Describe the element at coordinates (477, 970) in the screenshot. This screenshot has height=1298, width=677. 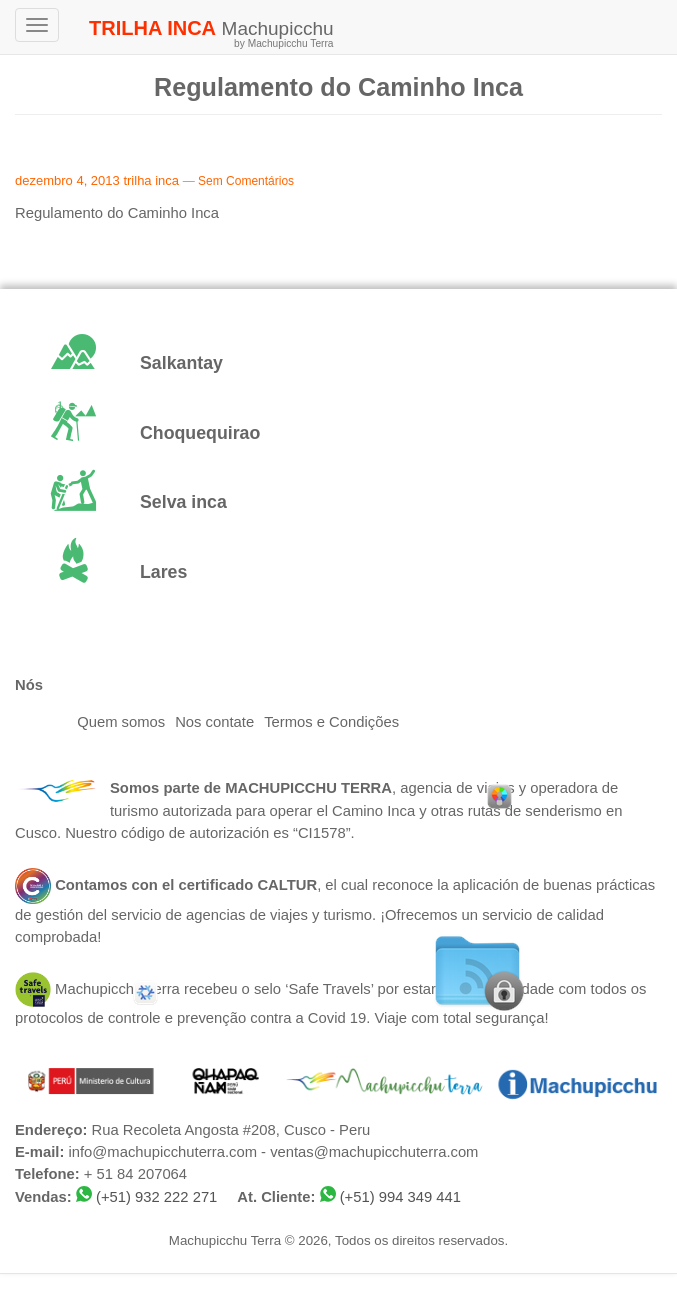
I see `open securefx secure file transfer application` at that location.